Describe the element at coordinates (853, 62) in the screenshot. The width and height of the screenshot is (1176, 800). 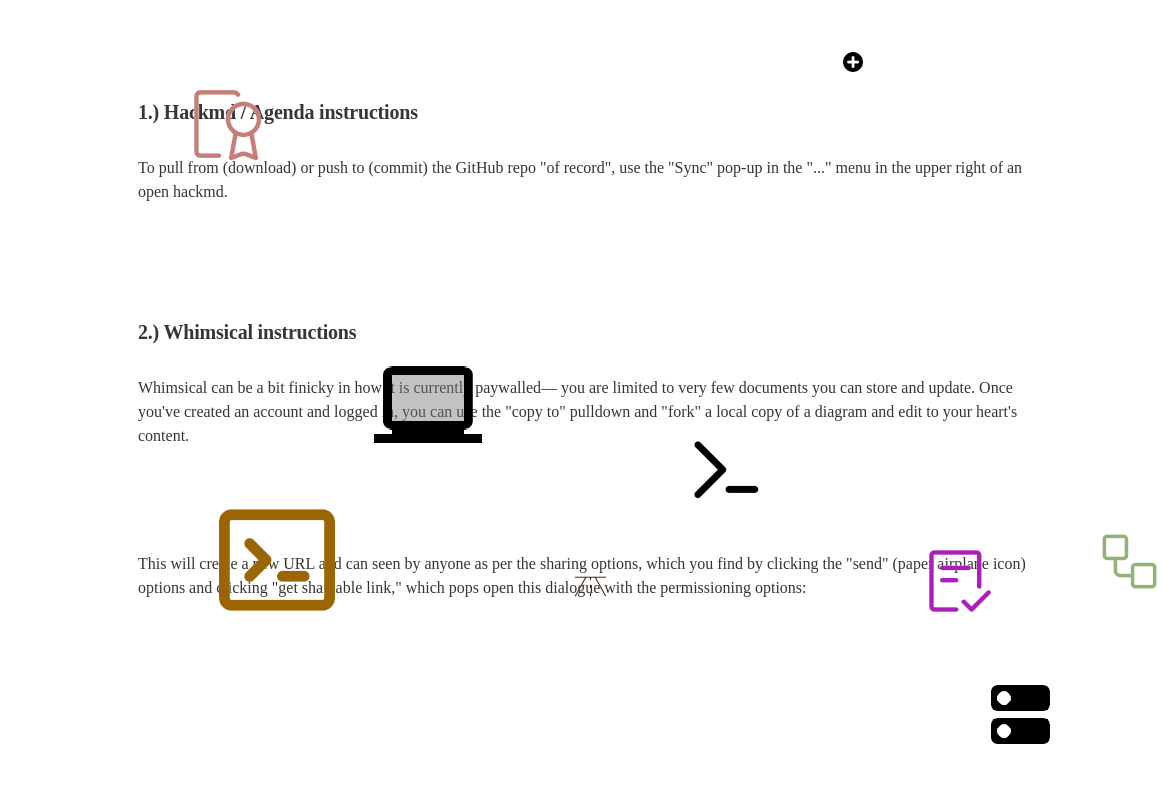
I see `add a new item to your feed` at that location.